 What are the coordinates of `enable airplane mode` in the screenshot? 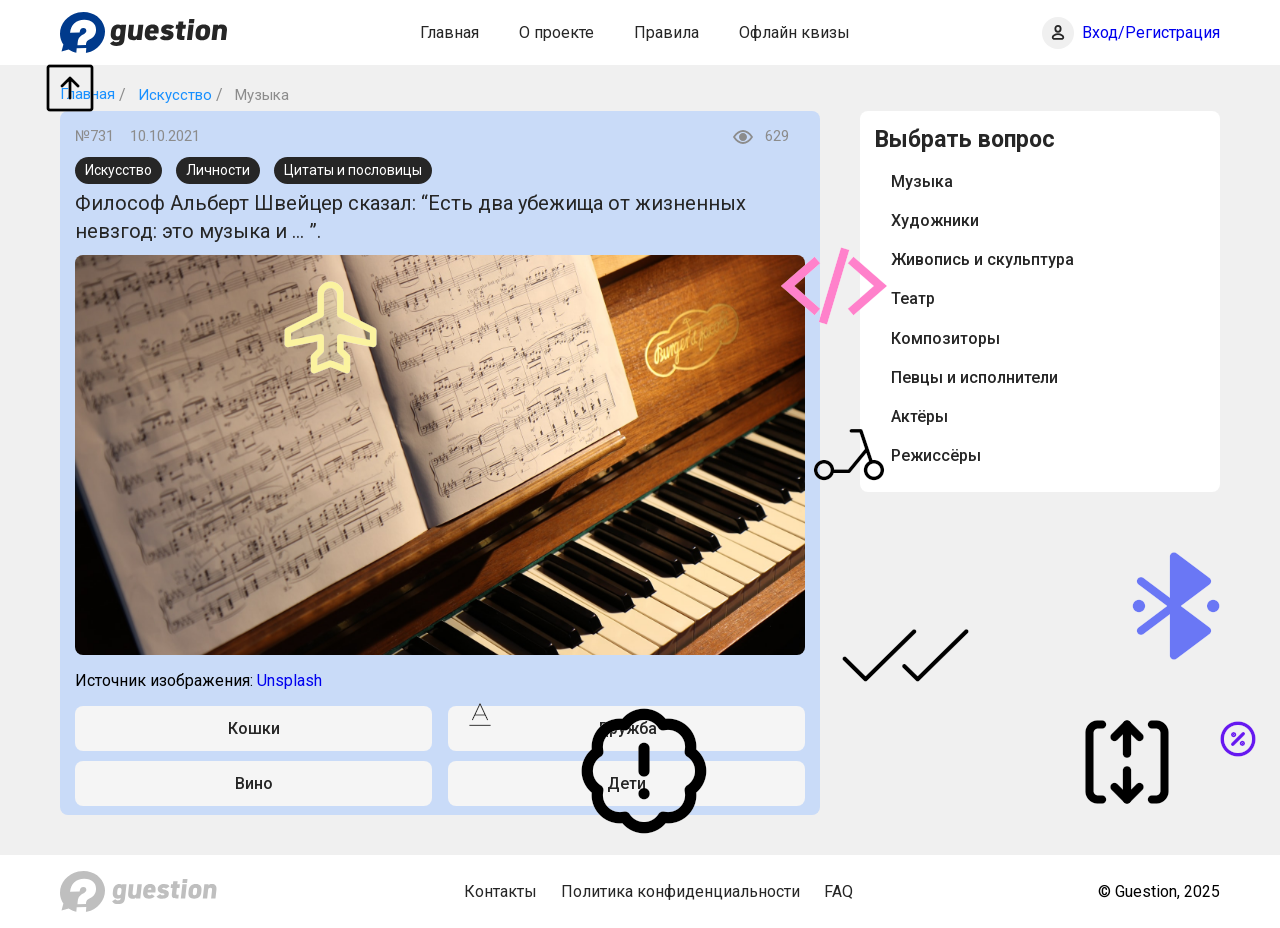 It's located at (330, 327).